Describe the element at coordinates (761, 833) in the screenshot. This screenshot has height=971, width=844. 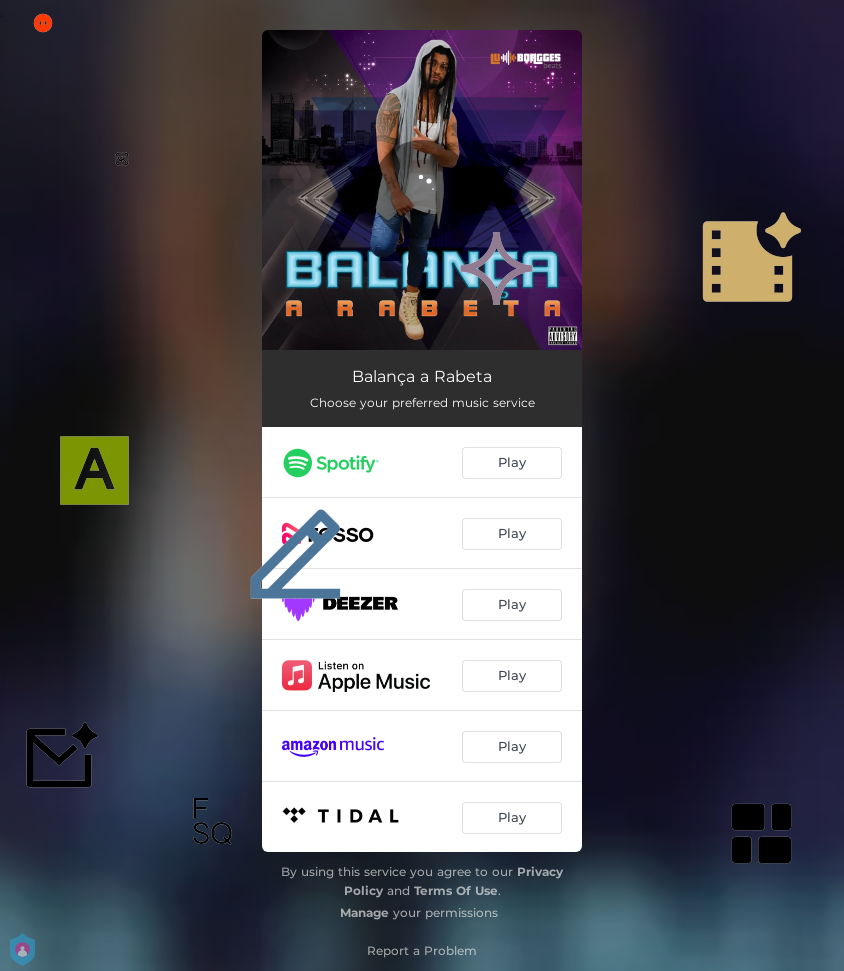
I see `access the dashboard or control panel` at that location.